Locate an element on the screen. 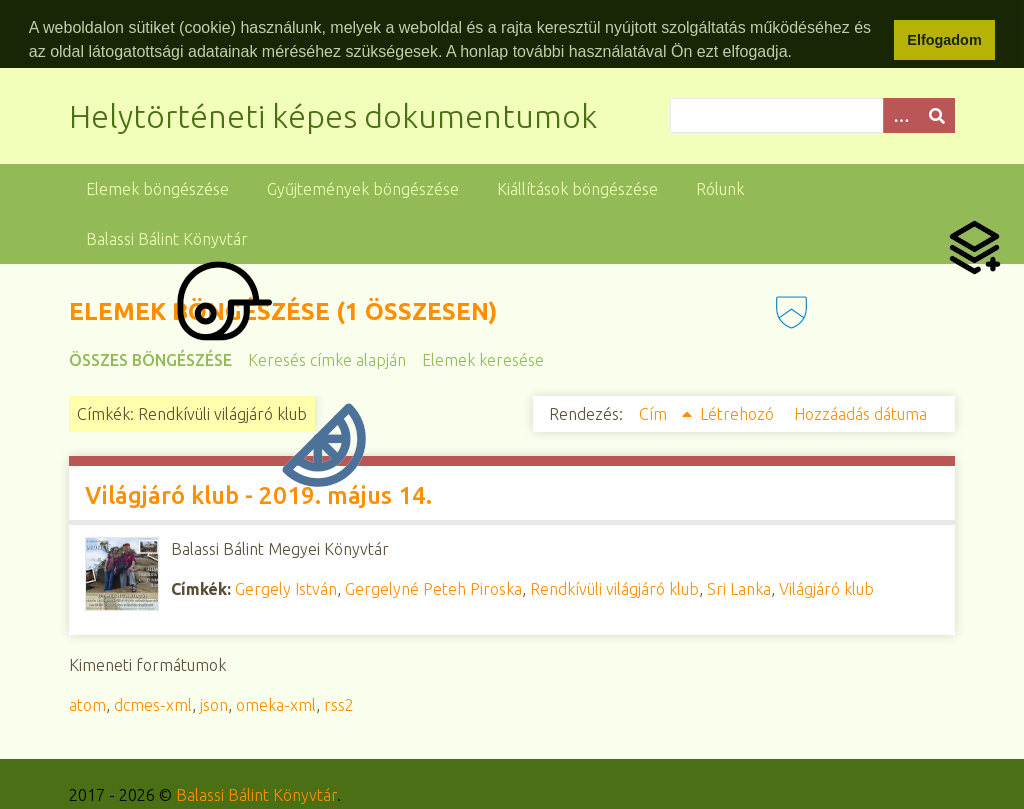 The width and height of the screenshot is (1024, 809). access baseball or sports settings is located at coordinates (221, 302).